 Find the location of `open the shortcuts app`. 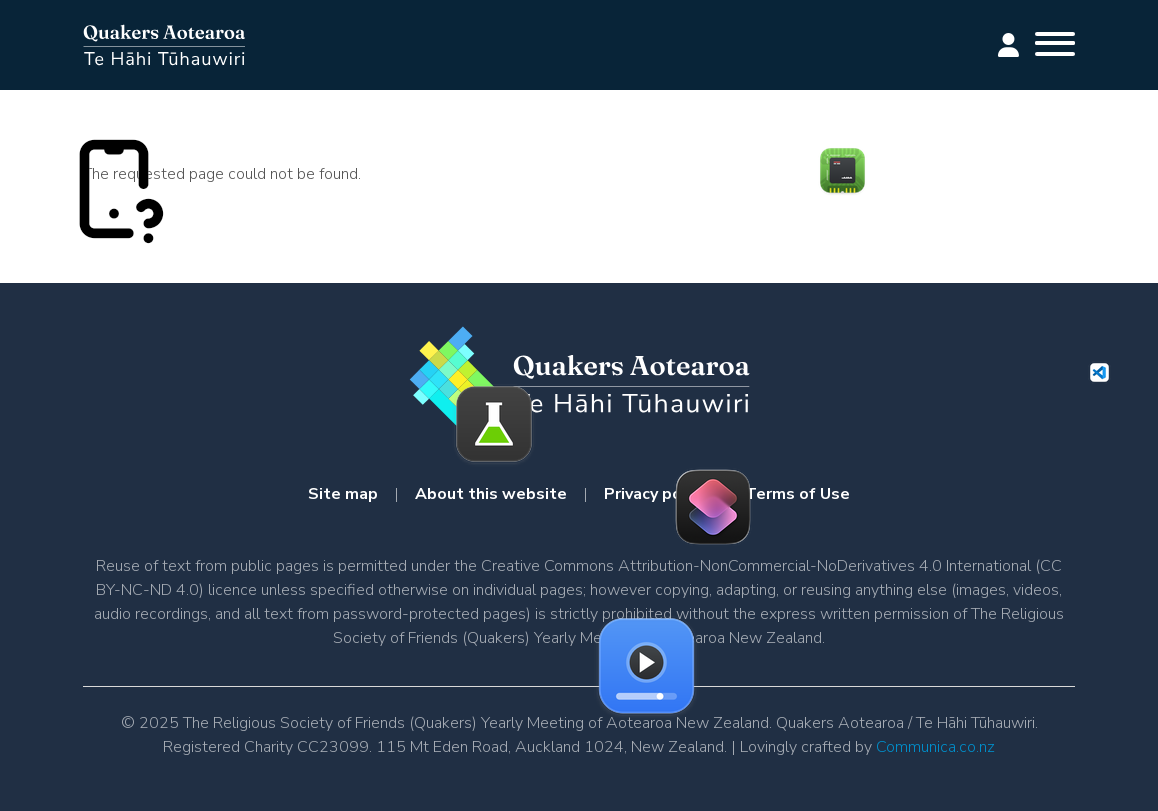

open the shortcuts app is located at coordinates (713, 507).